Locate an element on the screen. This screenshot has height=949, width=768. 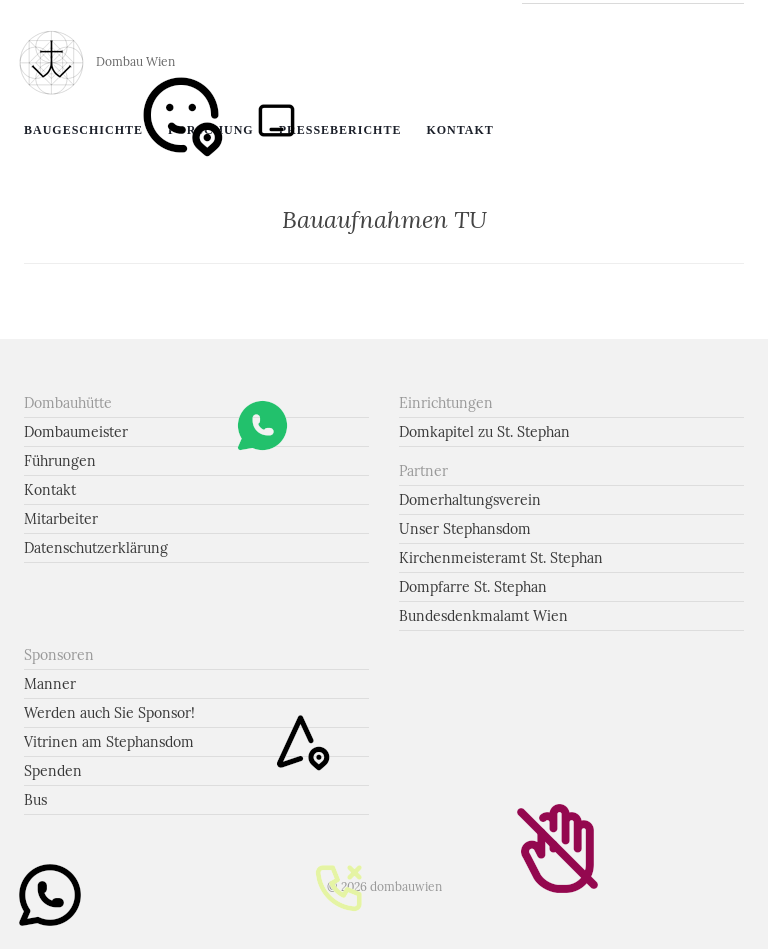
open WhatsApp messaging app is located at coordinates (50, 895).